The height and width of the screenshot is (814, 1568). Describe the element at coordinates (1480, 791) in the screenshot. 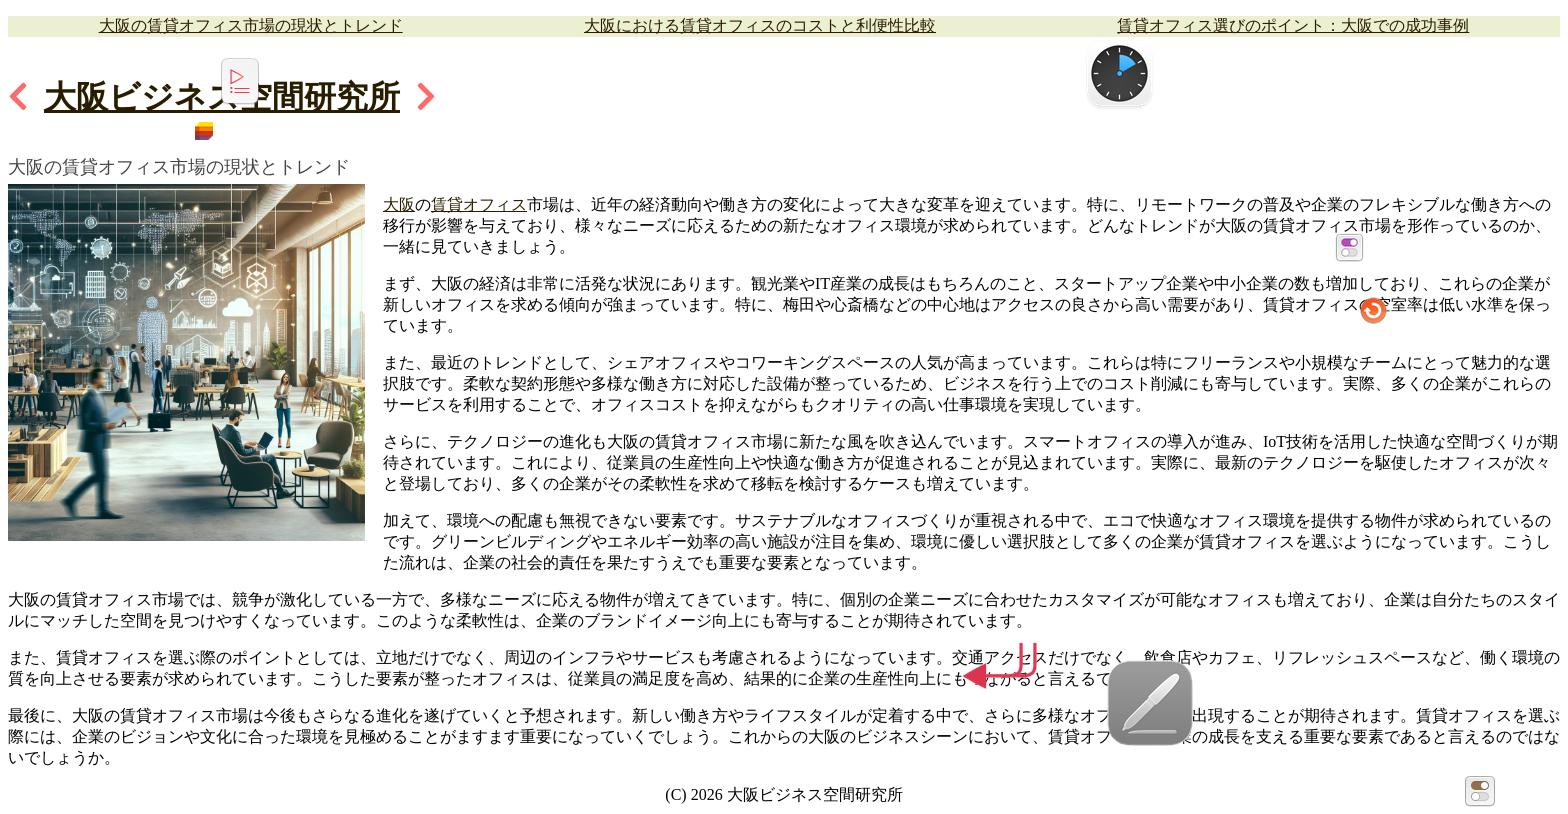

I see `open system tweaks or customization settings` at that location.